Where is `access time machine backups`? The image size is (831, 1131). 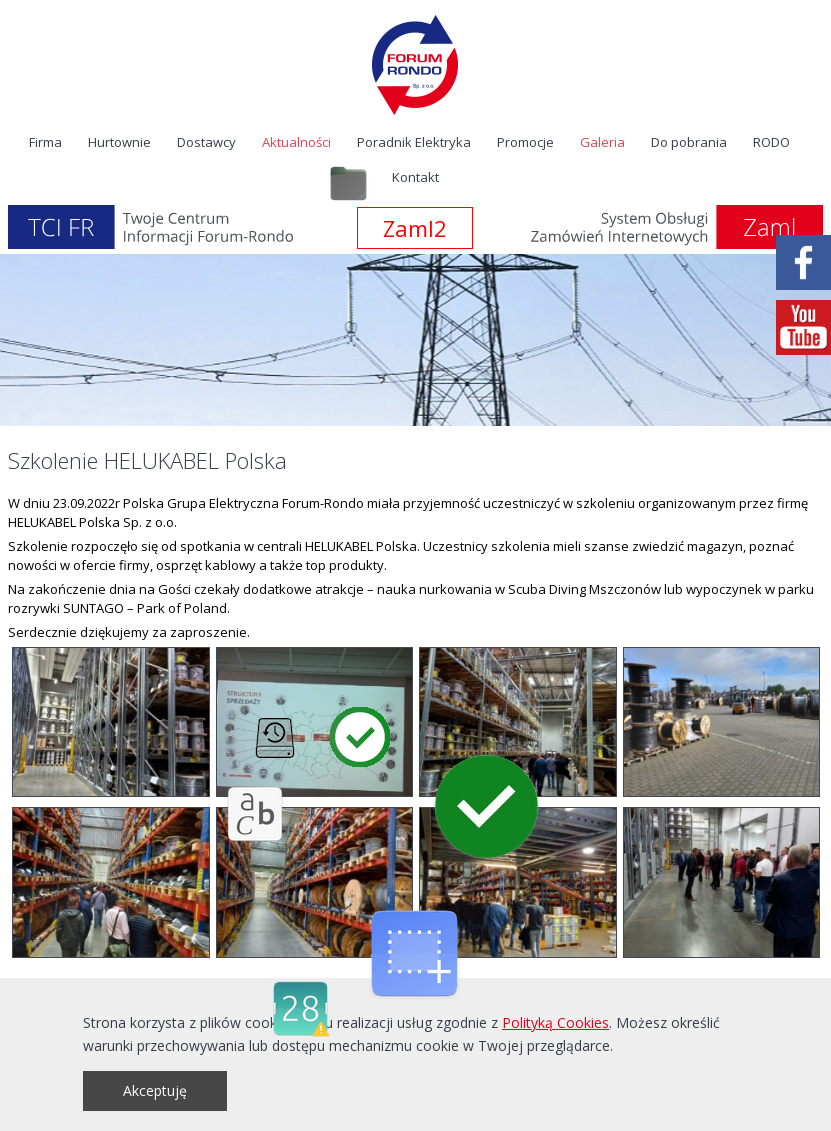 access time machine backups is located at coordinates (275, 738).